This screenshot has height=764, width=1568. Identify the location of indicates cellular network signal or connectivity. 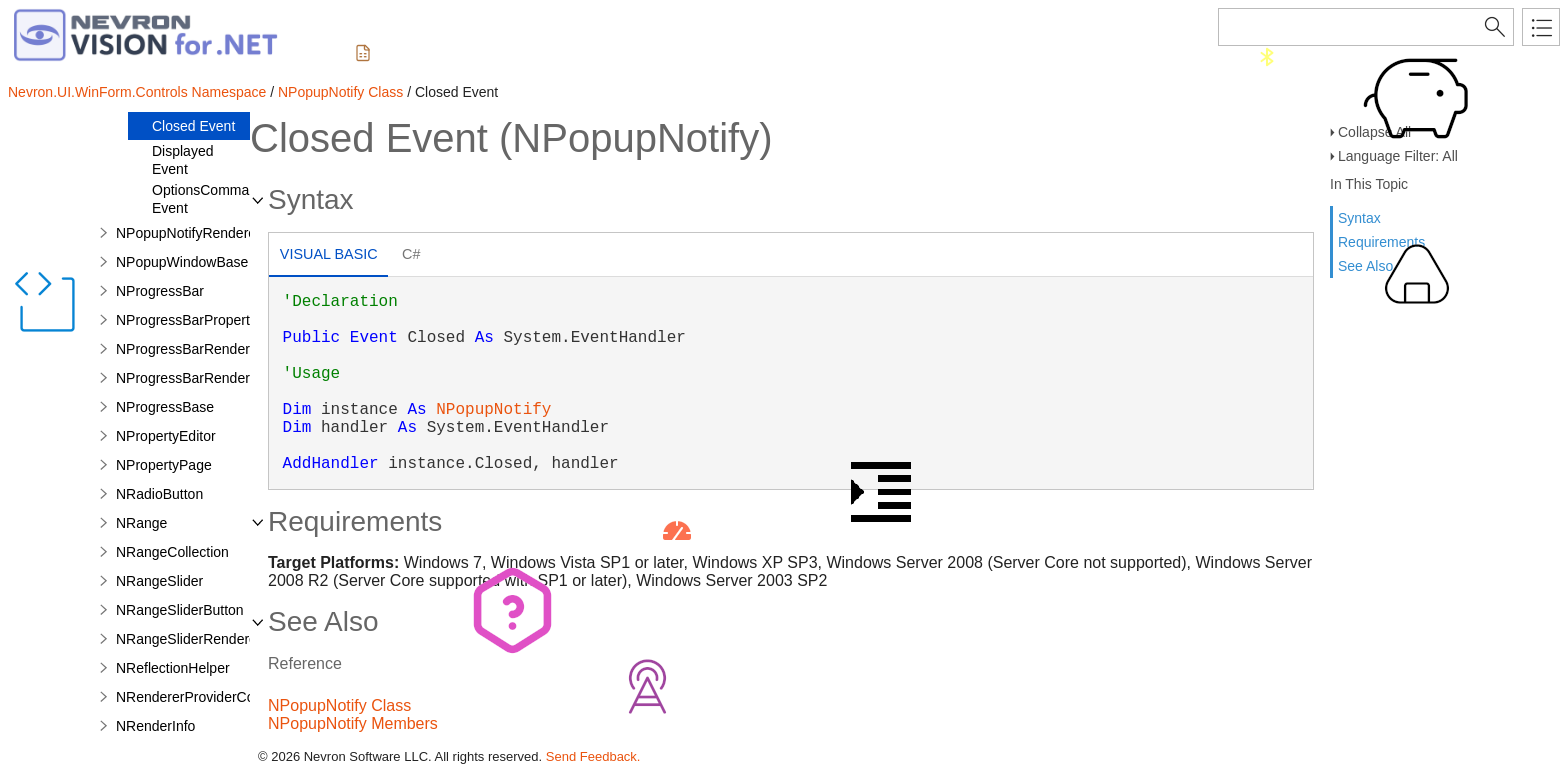
(647, 687).